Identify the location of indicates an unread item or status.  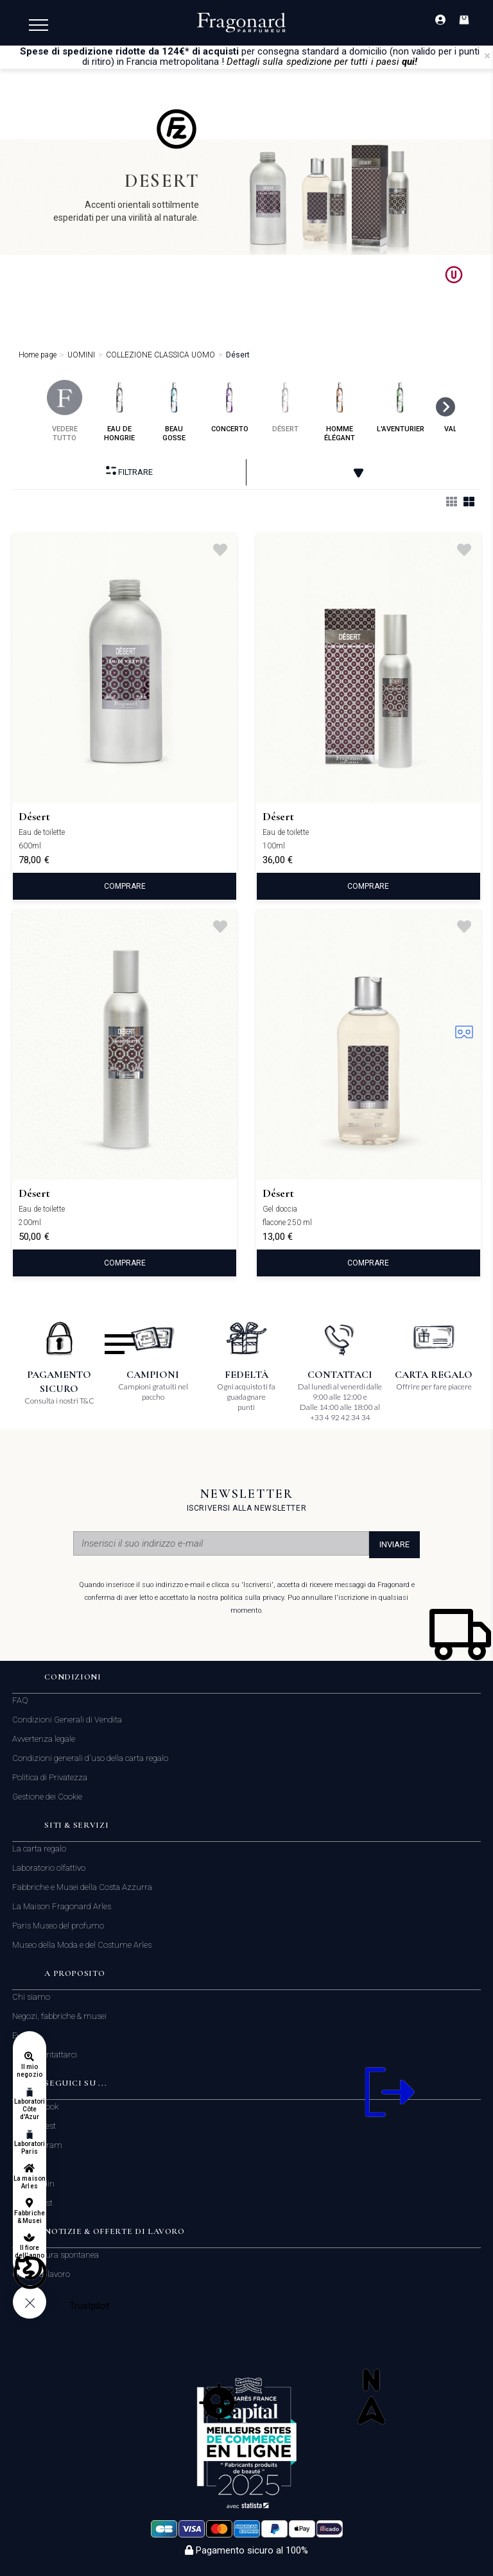
(454, 275).